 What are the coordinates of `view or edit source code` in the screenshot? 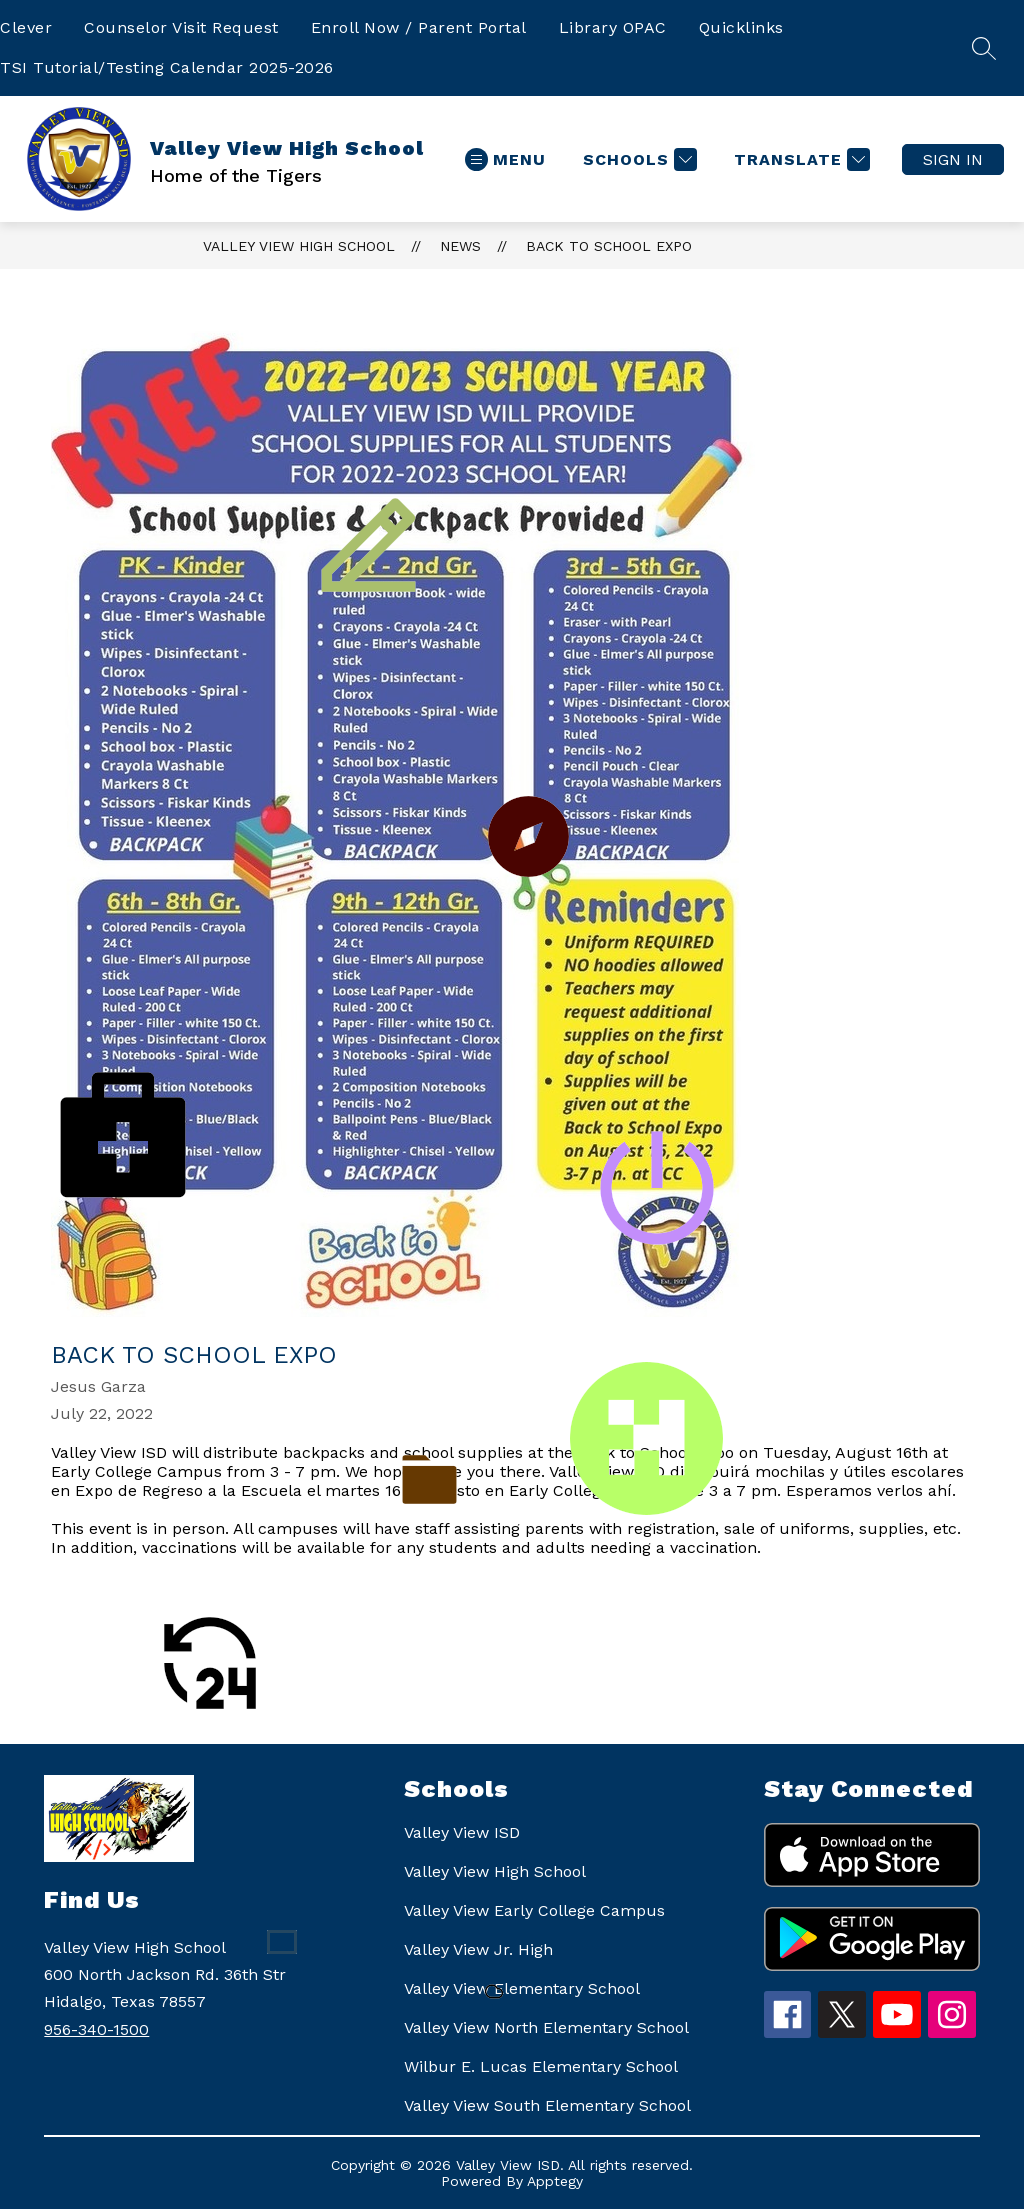 It's located at (97, 1849).